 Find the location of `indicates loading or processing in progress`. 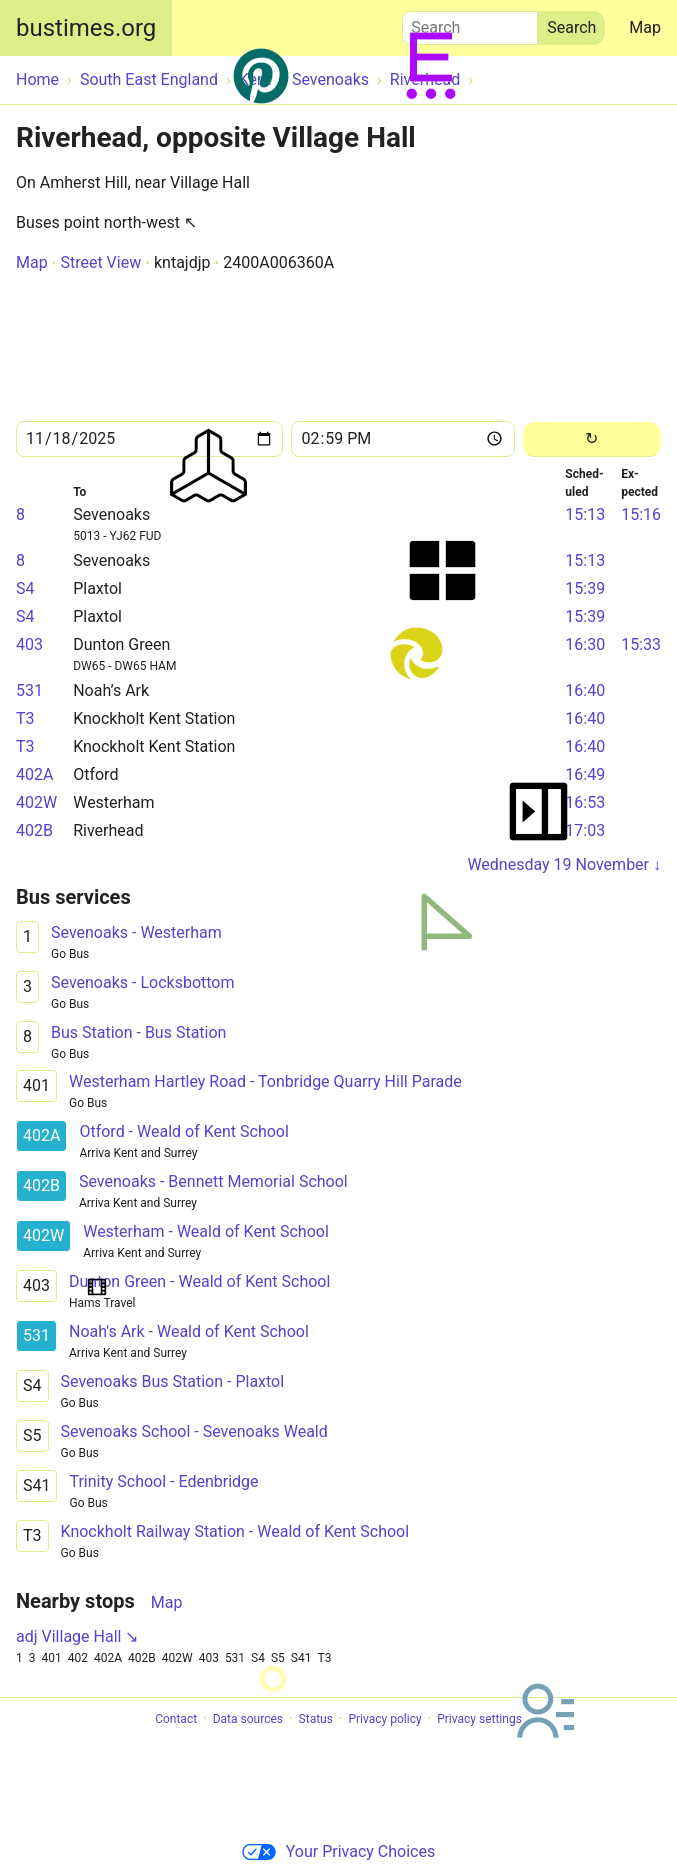

indicates loading or processing in progress is located at coordinates (273, 1679).